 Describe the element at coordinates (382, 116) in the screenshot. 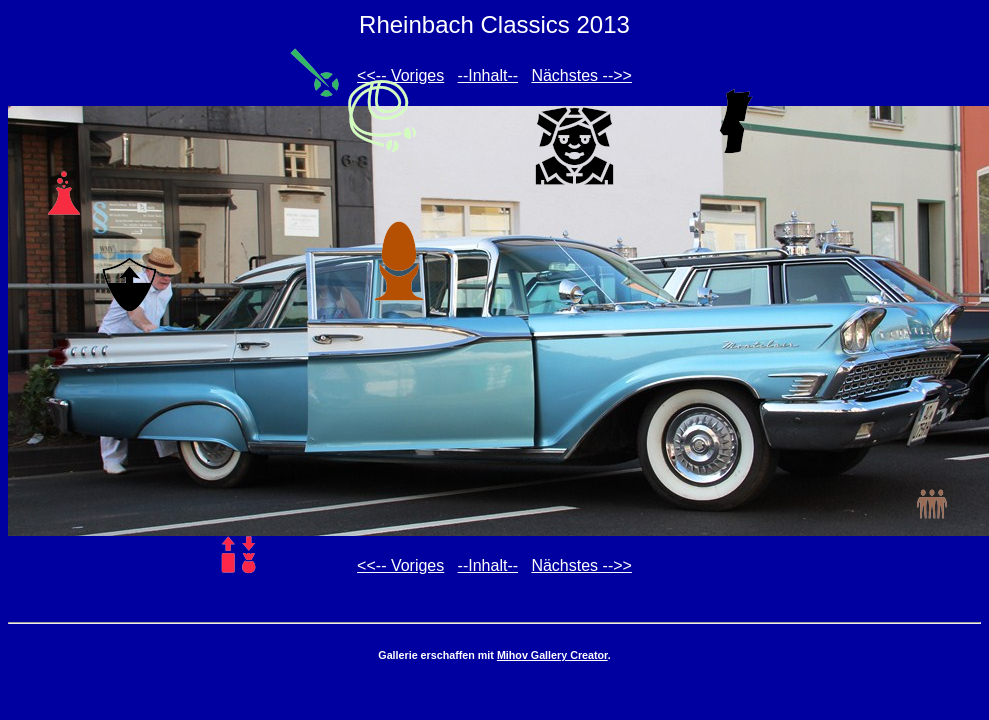

I see `hunting bolas weapon item in game inventory` at that location.